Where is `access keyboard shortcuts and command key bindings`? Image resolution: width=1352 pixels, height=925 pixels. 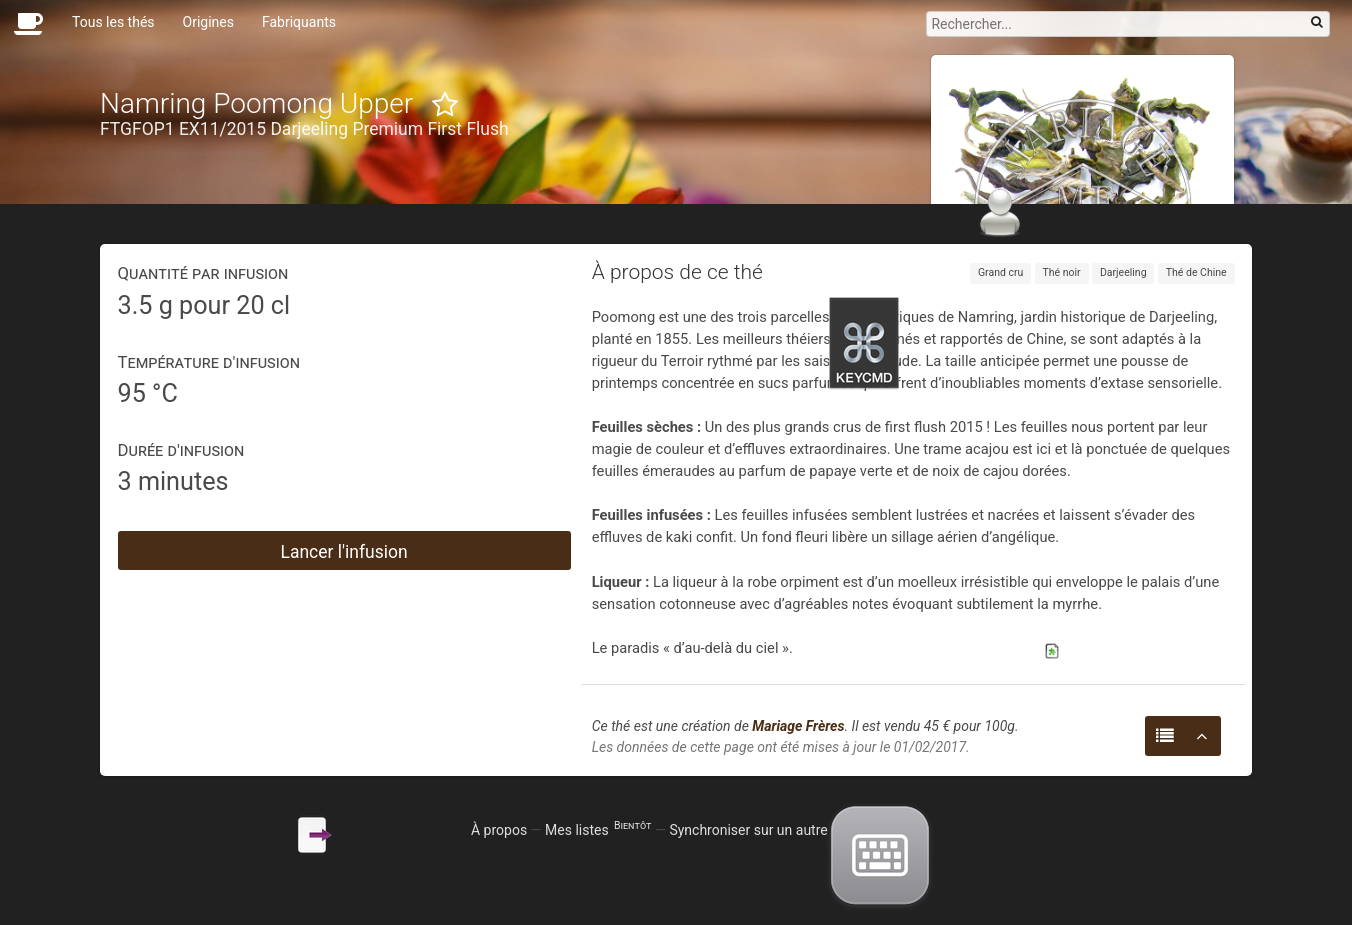
access keyboard shortcuts and command key bindings is located at coordinates (864, 345).